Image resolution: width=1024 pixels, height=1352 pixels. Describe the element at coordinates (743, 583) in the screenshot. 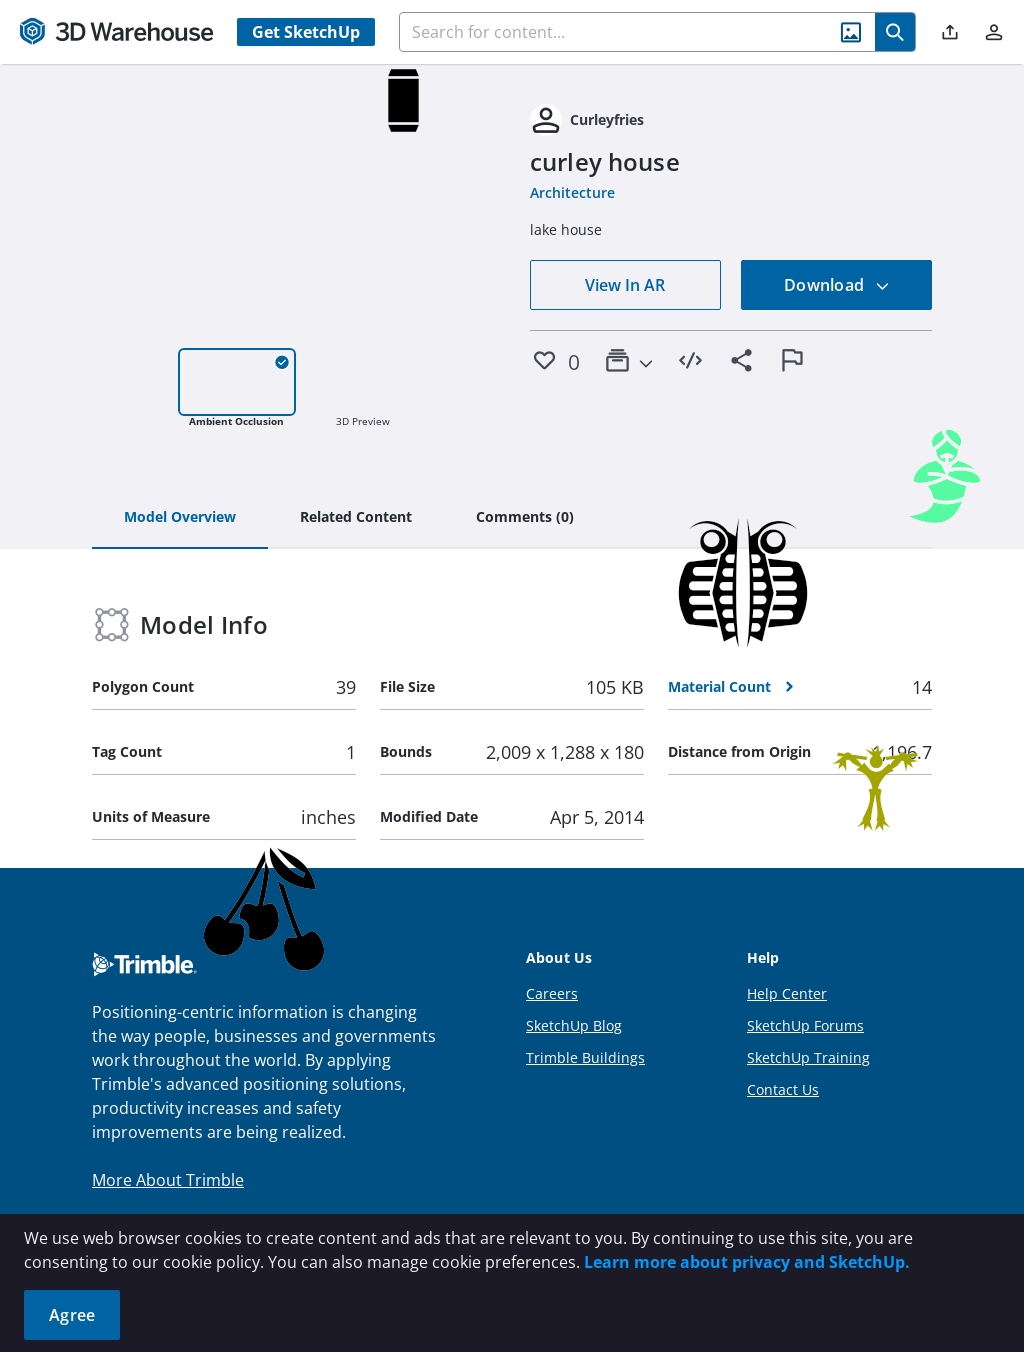

I see `decorative tribal or ethnic design element` at that location.